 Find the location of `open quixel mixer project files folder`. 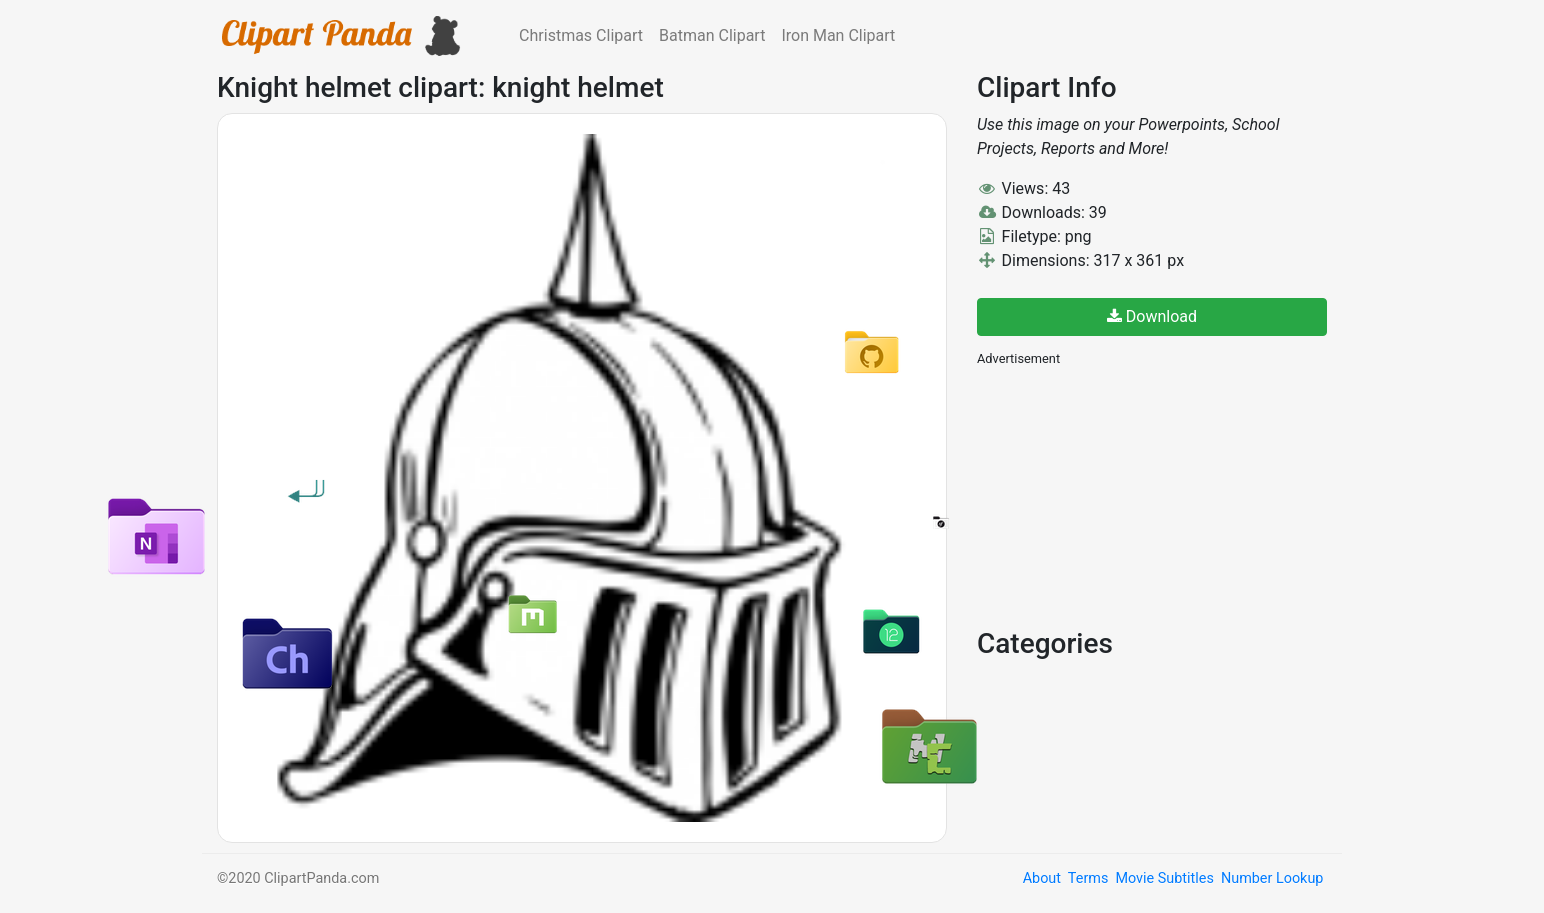

open quixel mixer project files folder is located at coordinates (532, 615).